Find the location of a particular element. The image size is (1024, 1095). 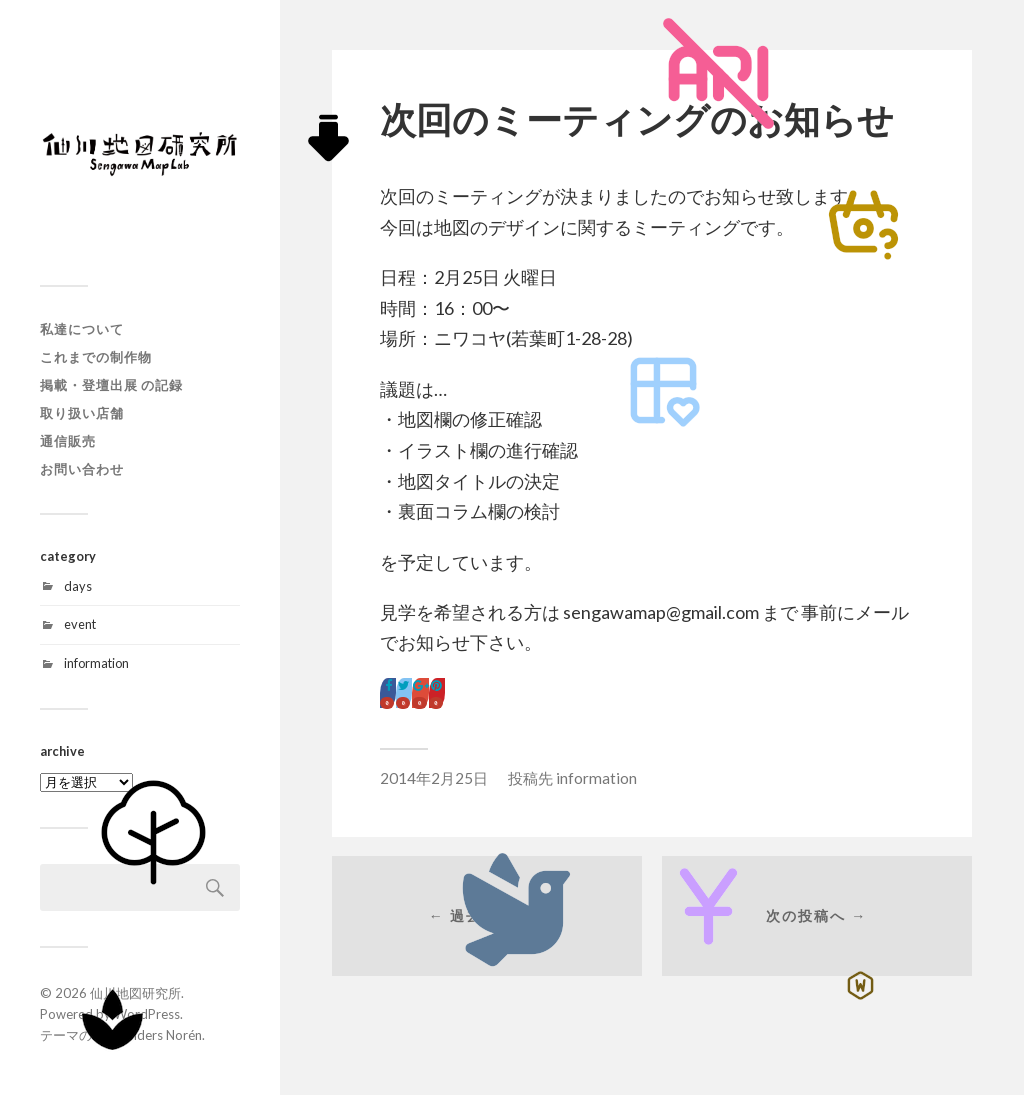

access nature or park-related content is located at coordinates (153, 832).